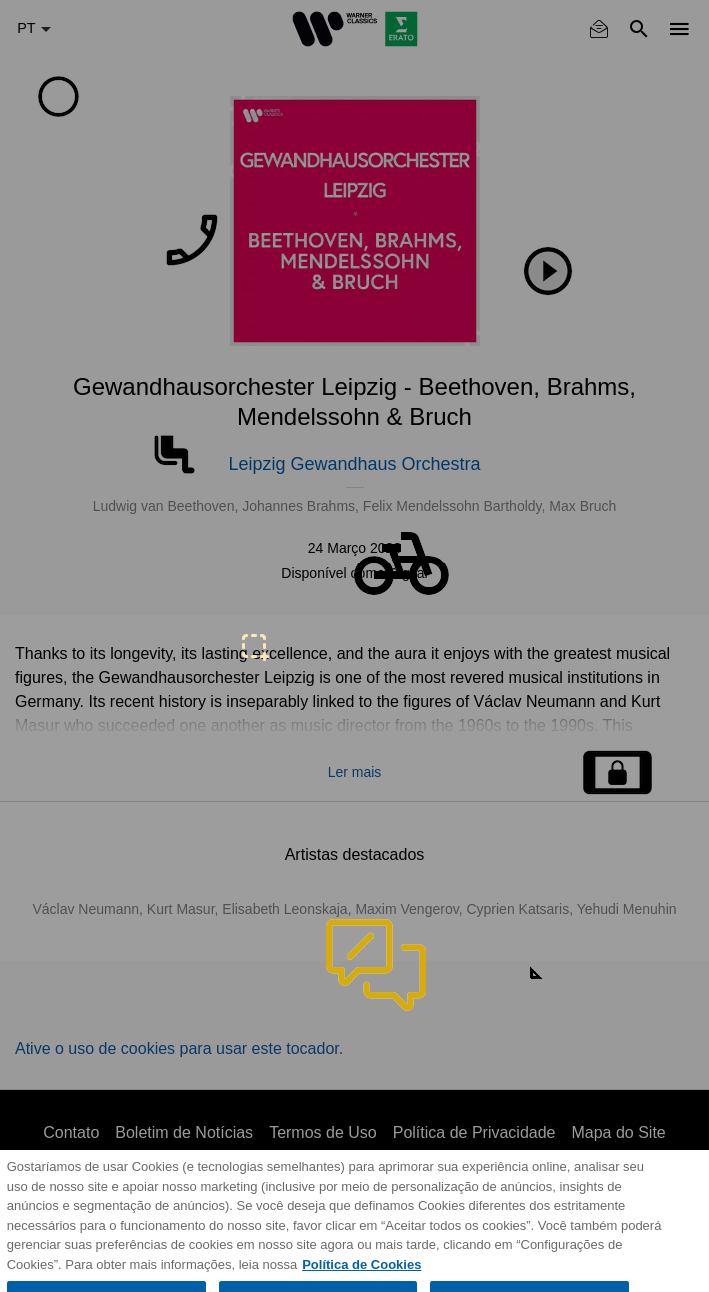 The height and width of the screenshot is (1292, 709). What do you see at coordinates (401, 563) in the screenshot?
I see `select bicycle as transportation mode` at bounding box center [401, 563].